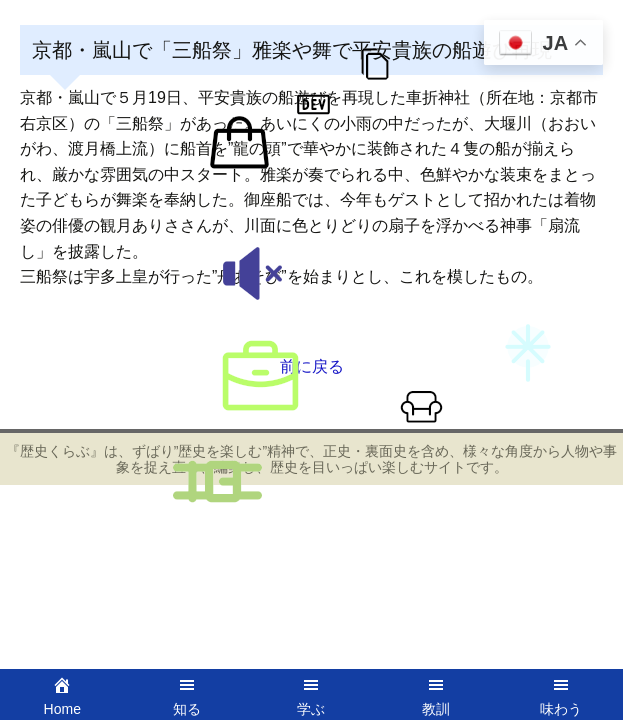 The image size is (623, 720). I want to click on view your shopping bag, so click(239, 145).